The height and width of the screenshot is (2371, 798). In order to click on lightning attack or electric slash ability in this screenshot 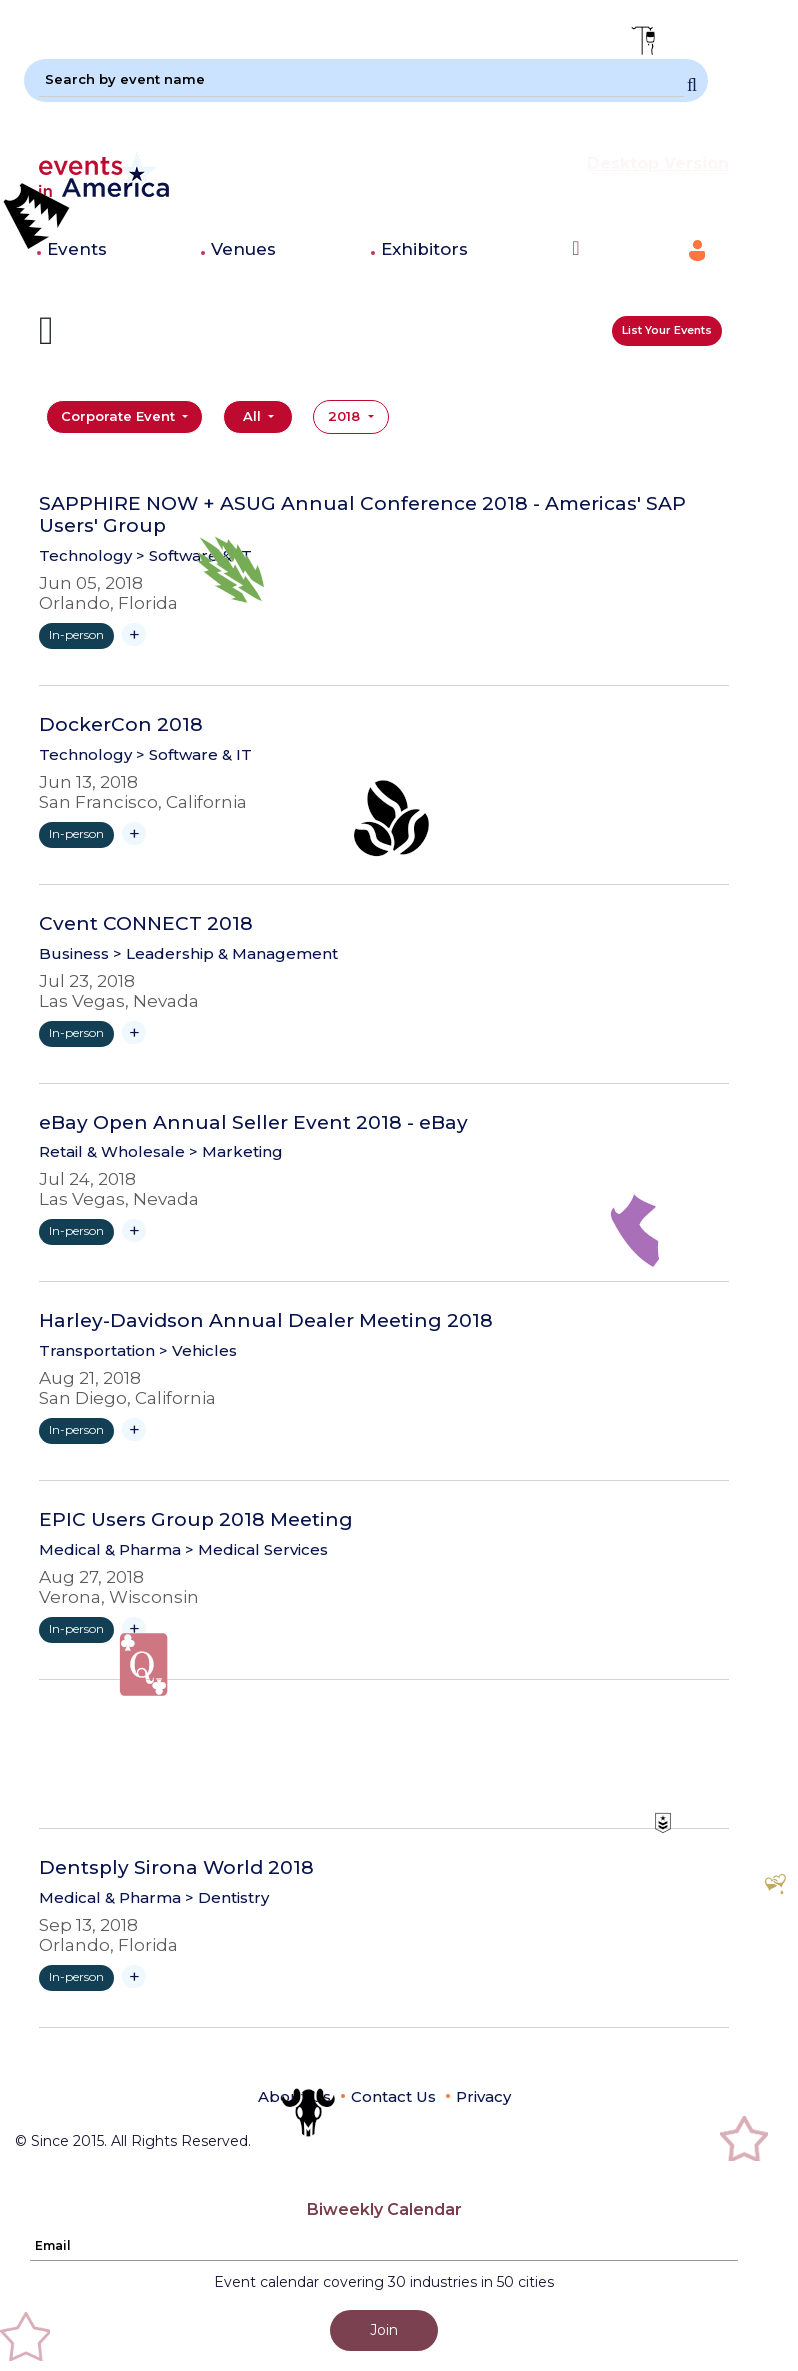, I will do `click(231, 569)`.